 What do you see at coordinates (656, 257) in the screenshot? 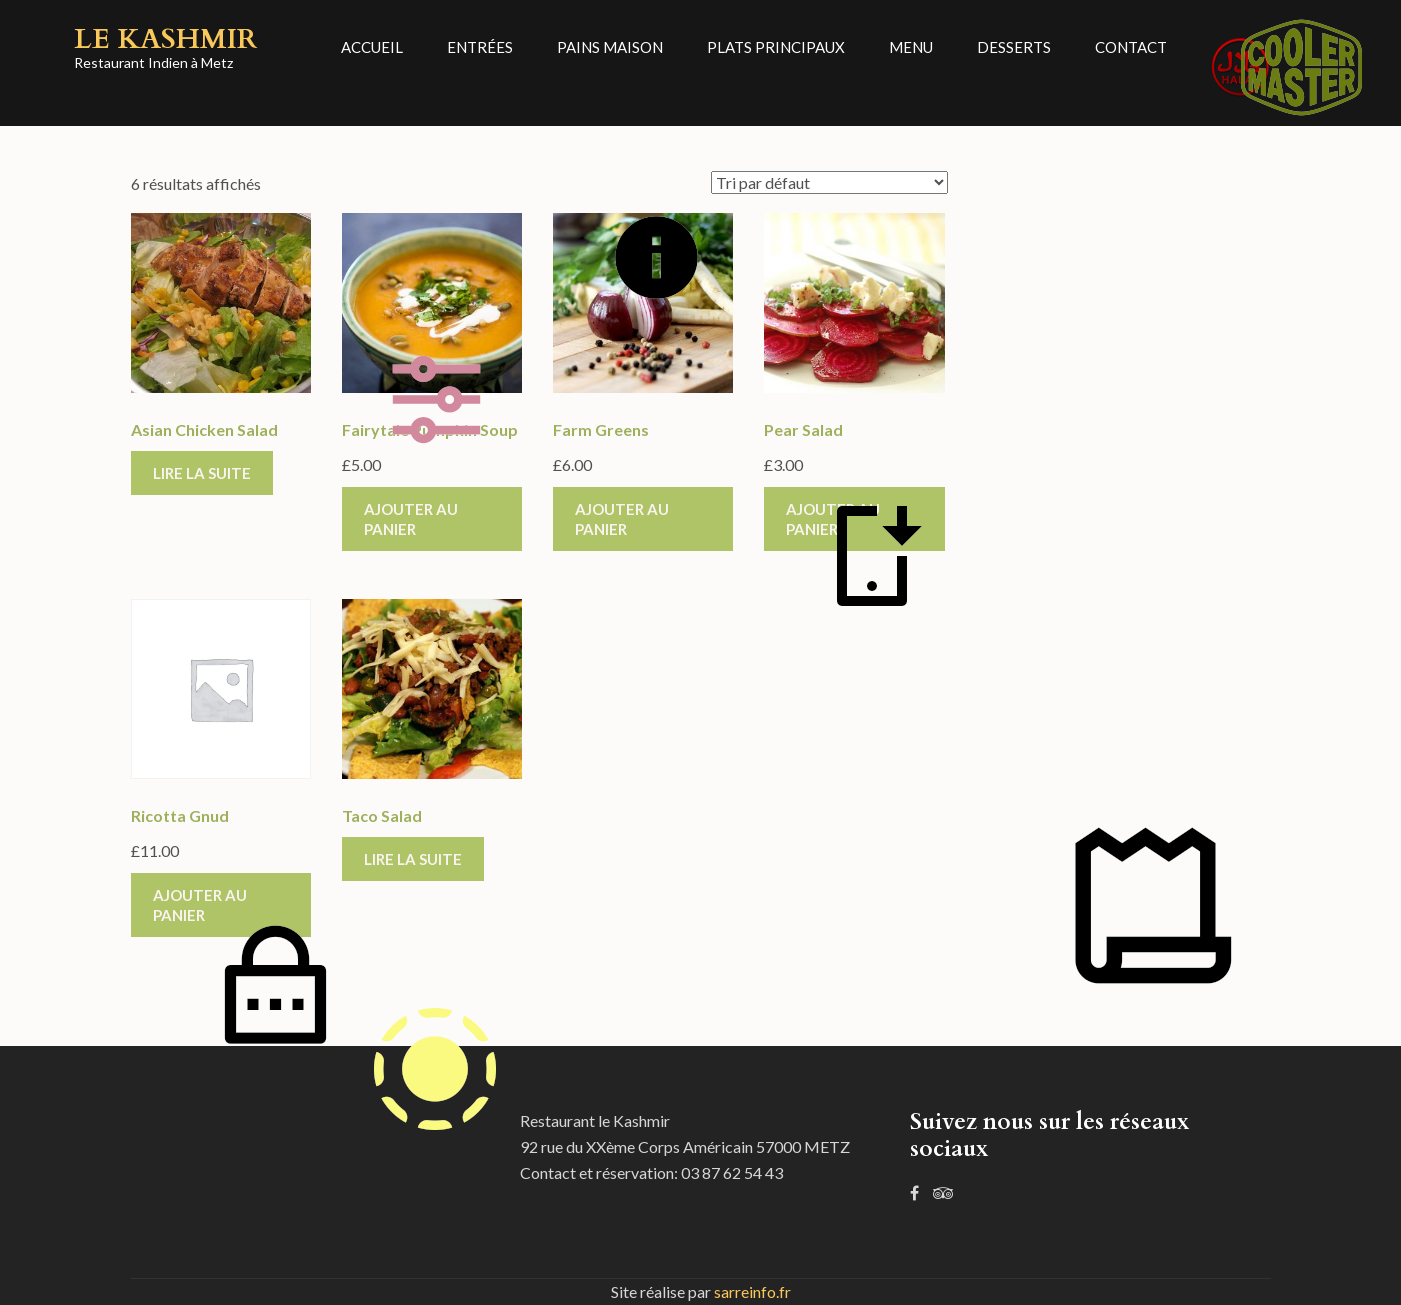
I see `view more information or details` at bounding box center [656, 257].